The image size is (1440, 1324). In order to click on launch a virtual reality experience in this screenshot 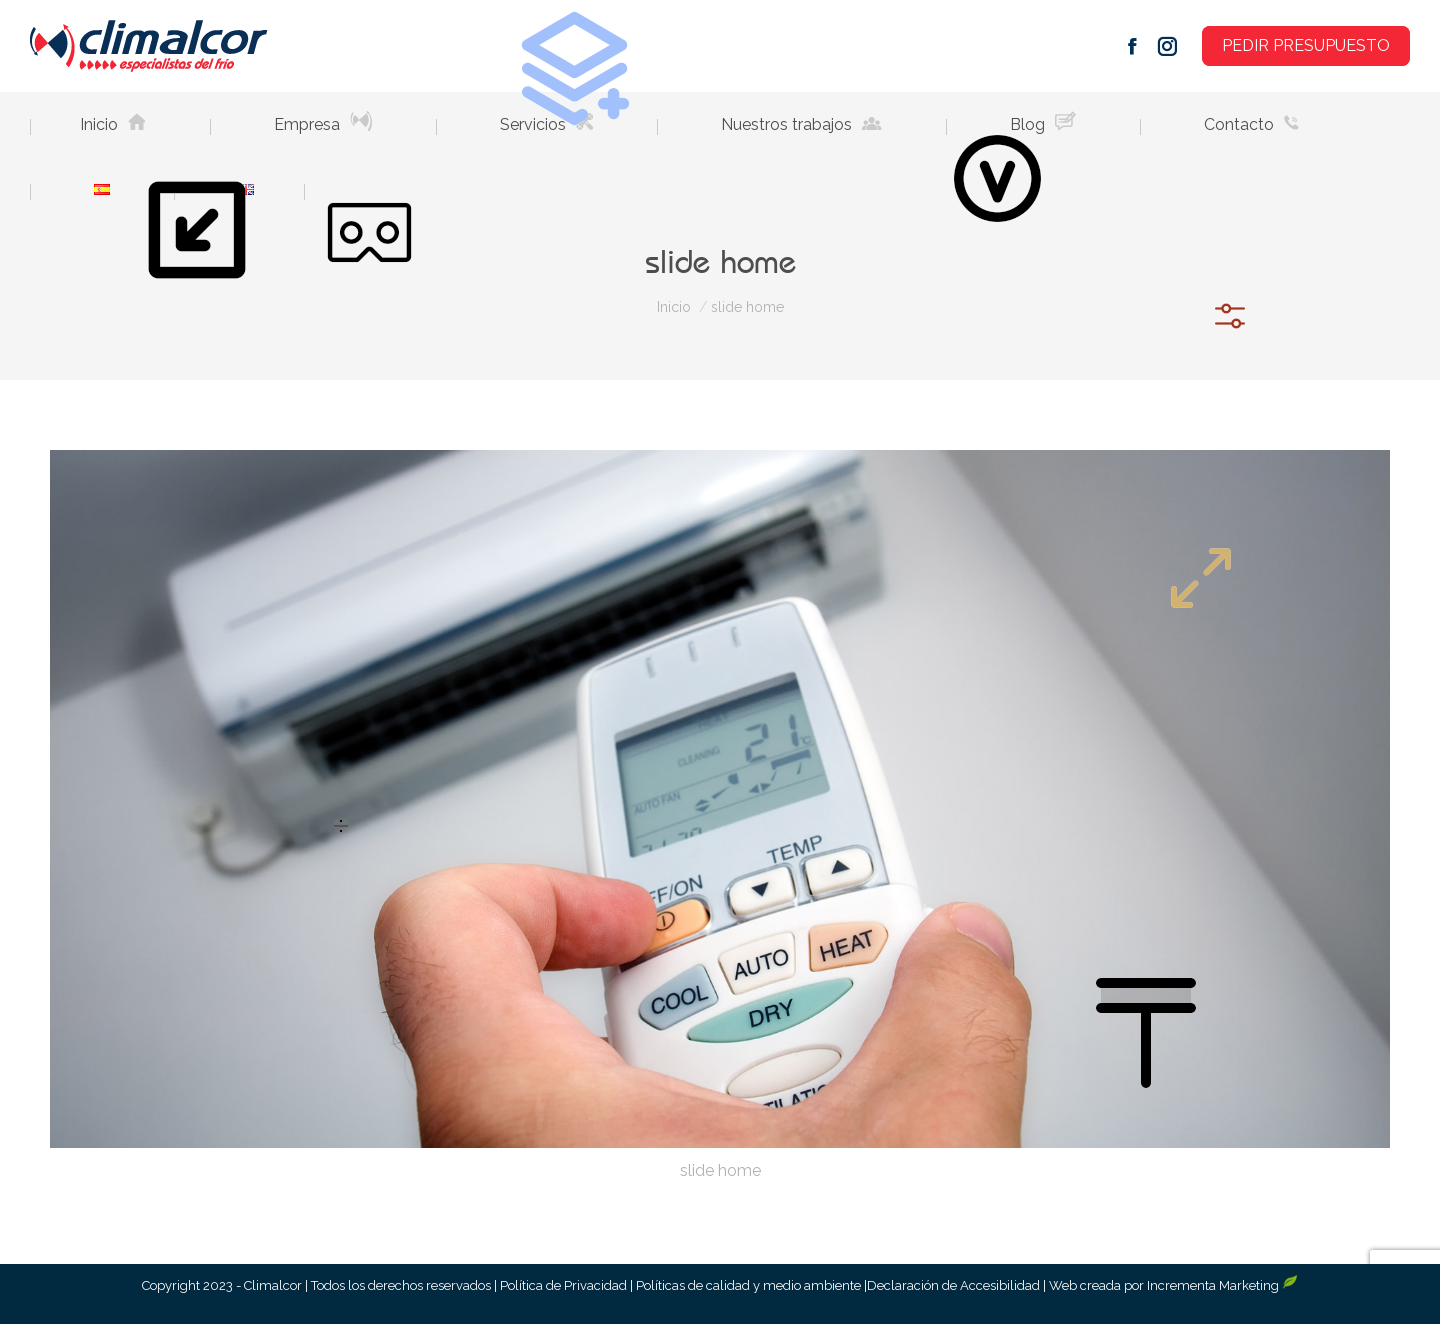, I will do `click(369, 232)`.